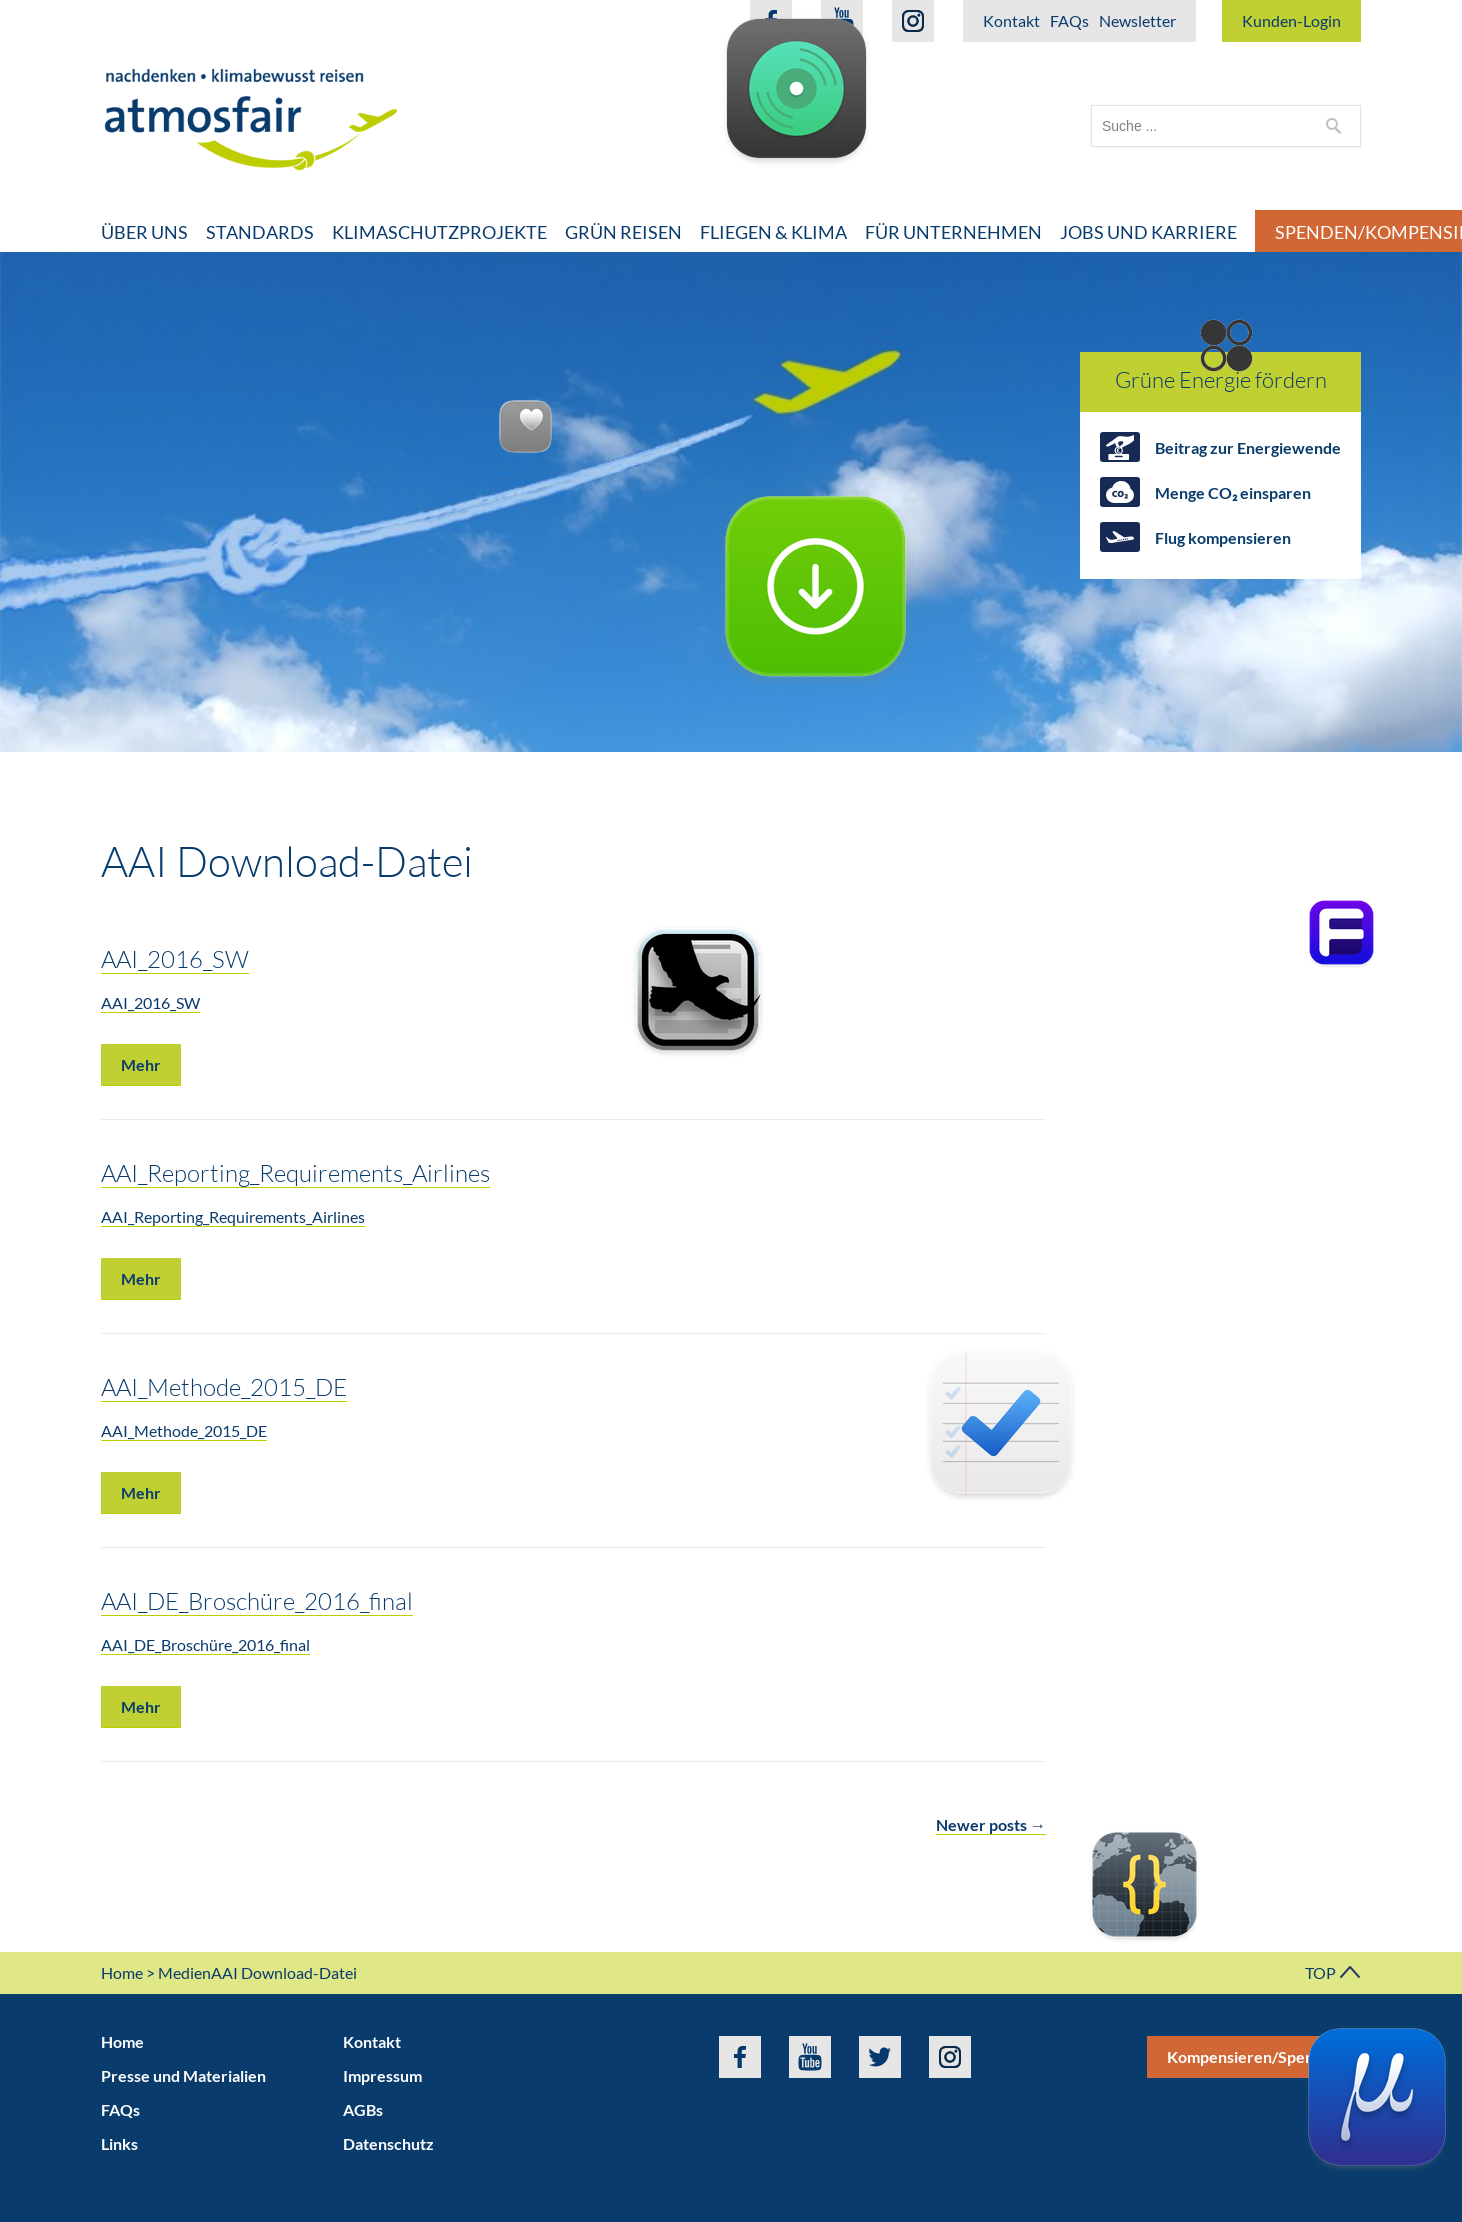  What do you see at coordinates (1226, 345) in the screenshot?
I see `launch the reversi board game app` at bounding box center [1226, 345].